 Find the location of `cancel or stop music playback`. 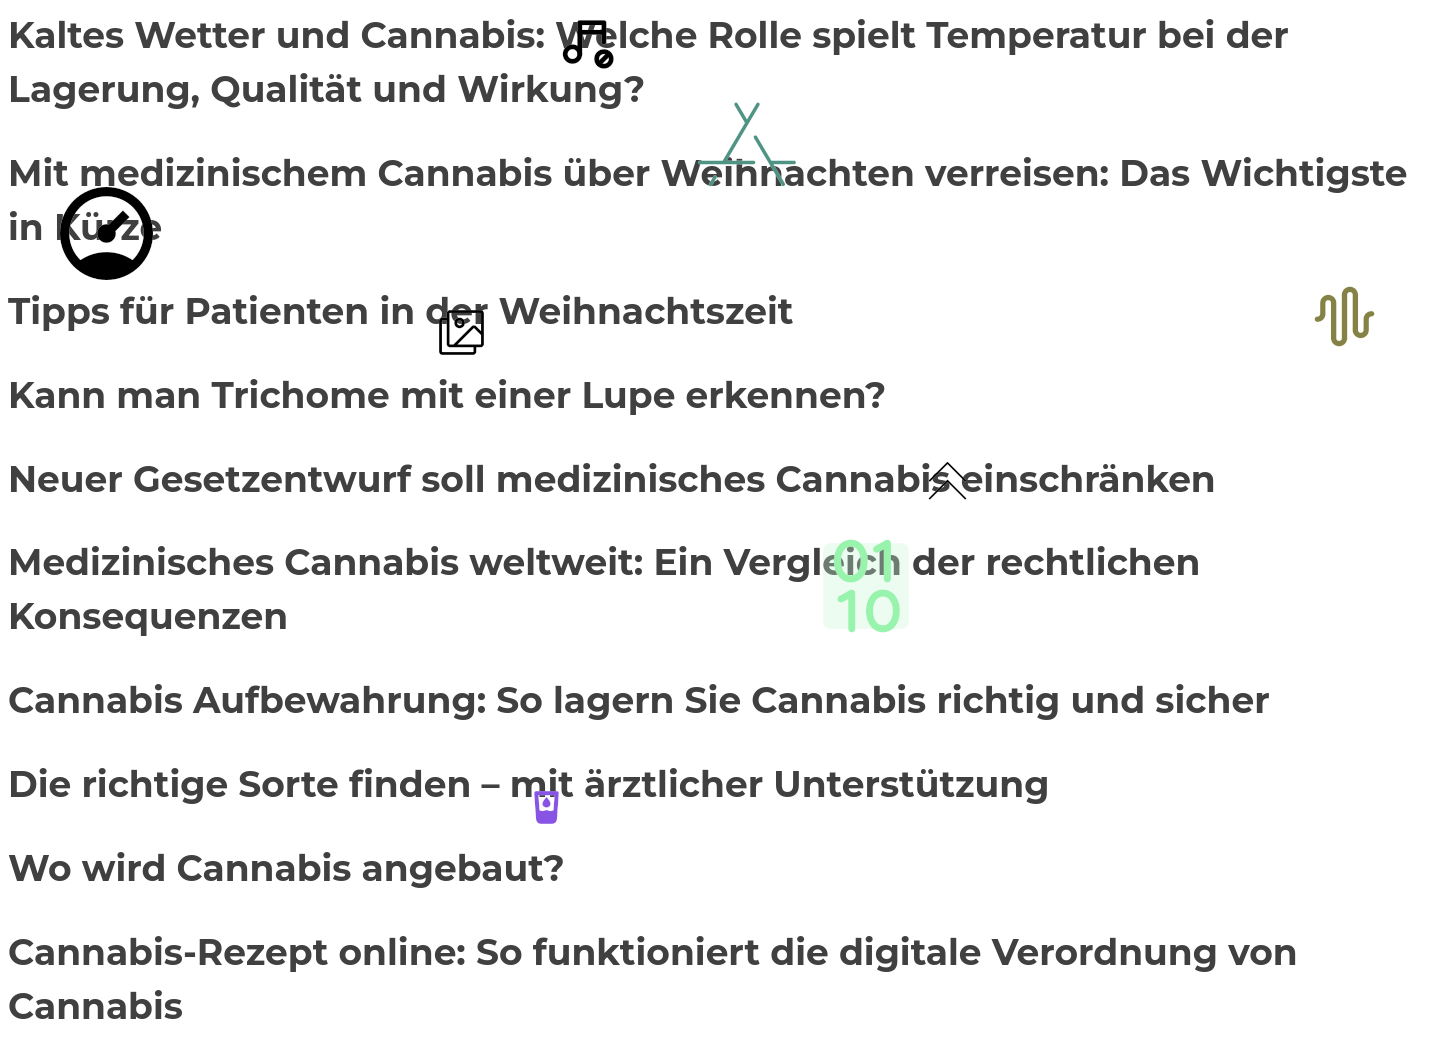

cancel or stop music playback is located at coordinates (587, 42).